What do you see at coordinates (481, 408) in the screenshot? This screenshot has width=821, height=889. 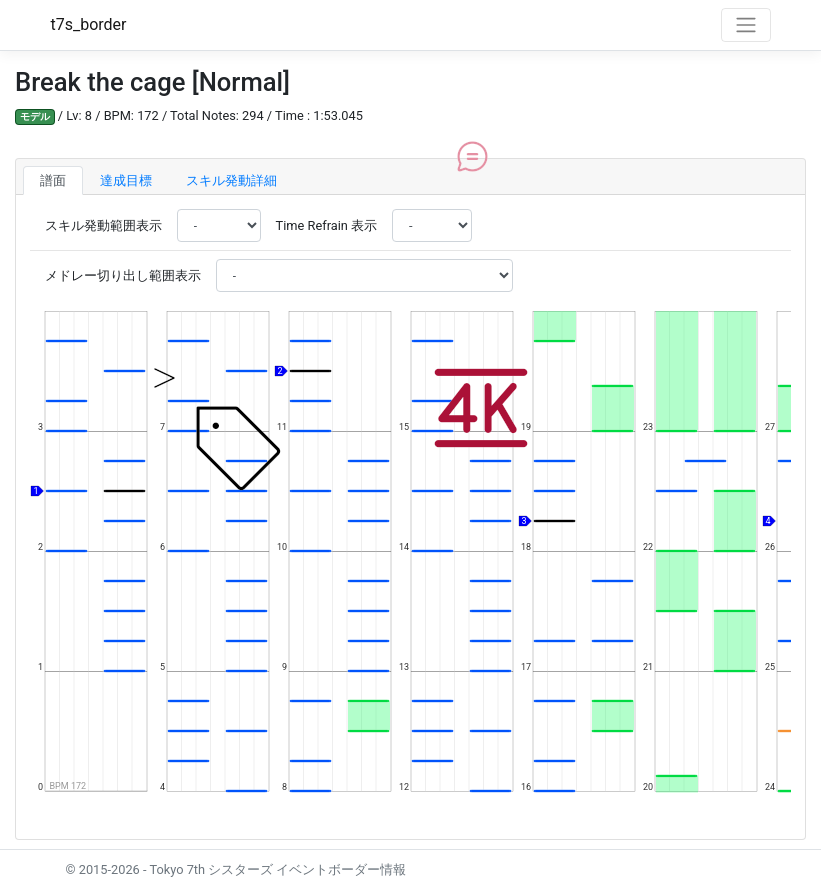 I see `indicates 4K video resolution quality` at bounding box center [481, 408].